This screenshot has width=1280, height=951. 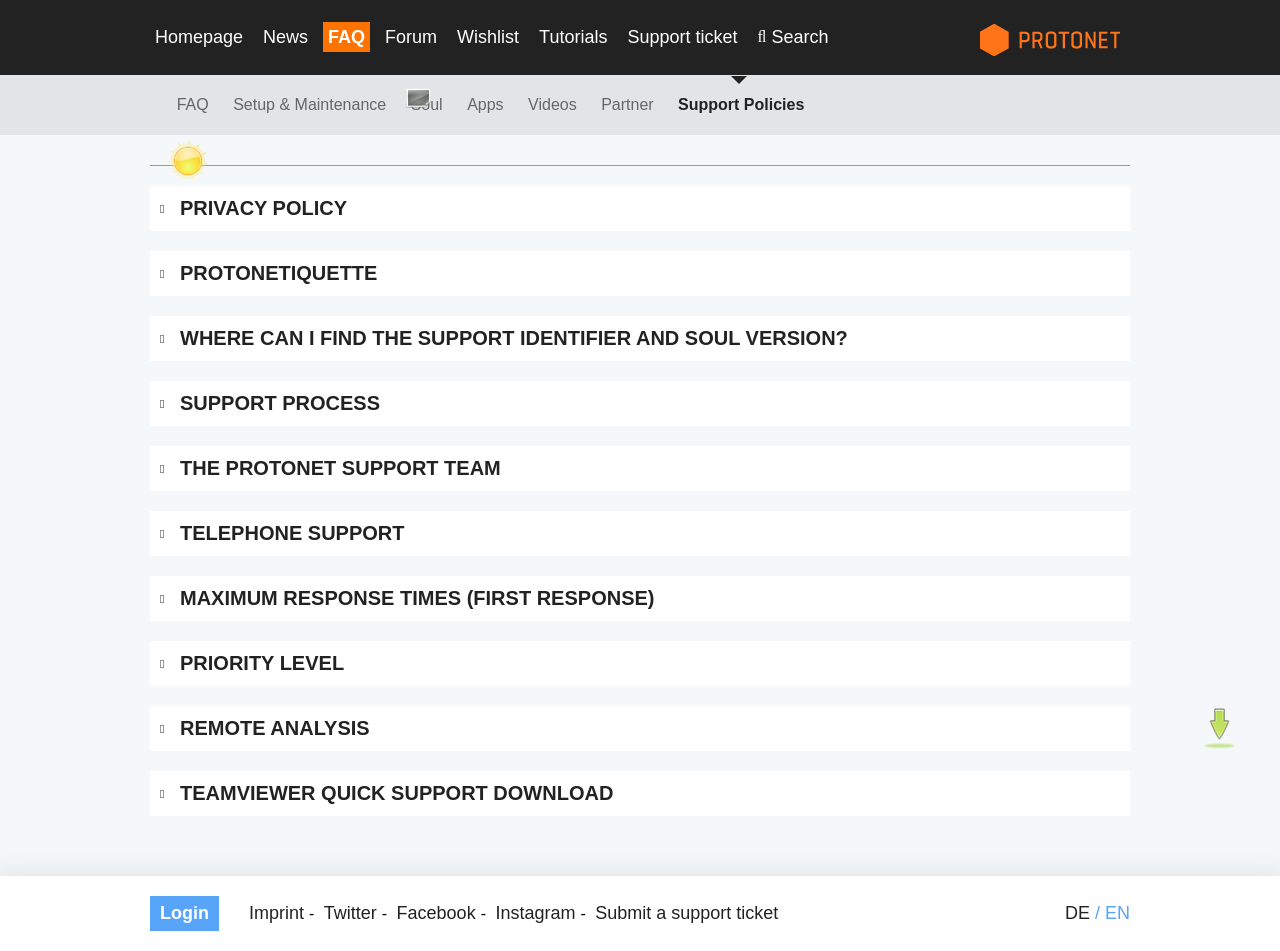 What do you see at coordinates (418, 98) in the screenshot?
I see `indicates a missing or unavailable image` at bounding box center [418, 98].